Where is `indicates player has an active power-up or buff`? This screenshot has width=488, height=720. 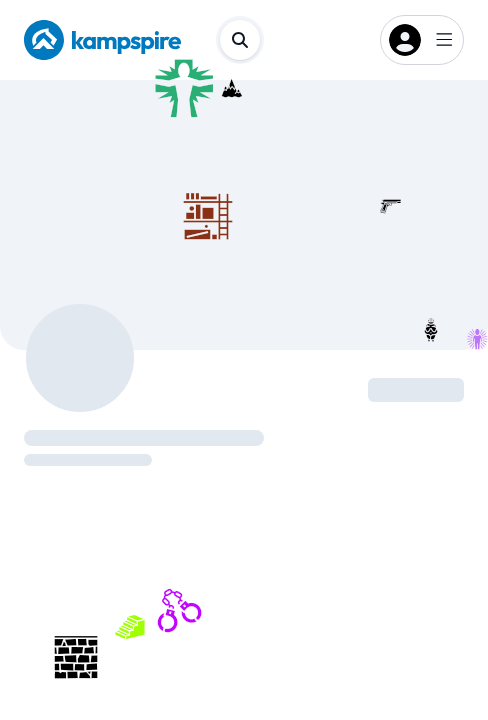
indicates player has an active power-up or buff is located at coordinates (184, 88).